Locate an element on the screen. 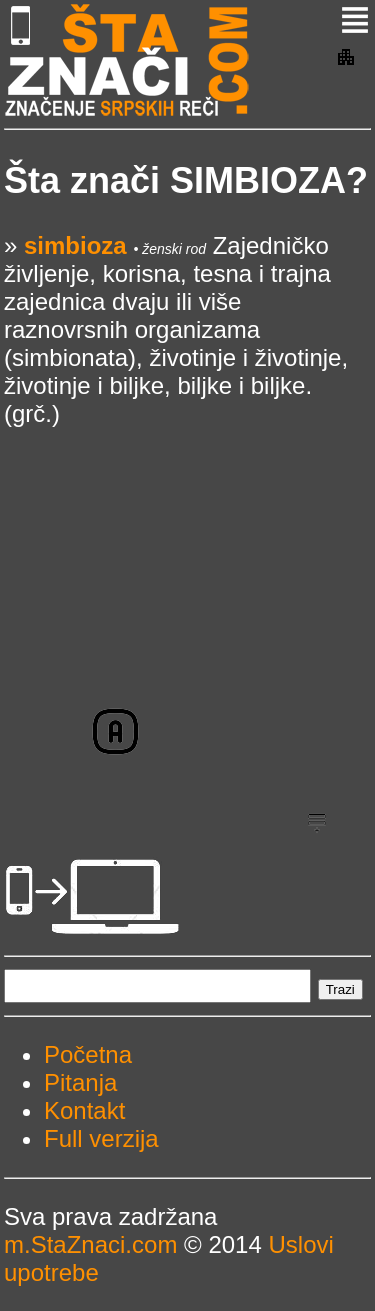 This screenshot has width=375, height=1311. add a new row to the bottom of a table is located at coordinates (317, 822).